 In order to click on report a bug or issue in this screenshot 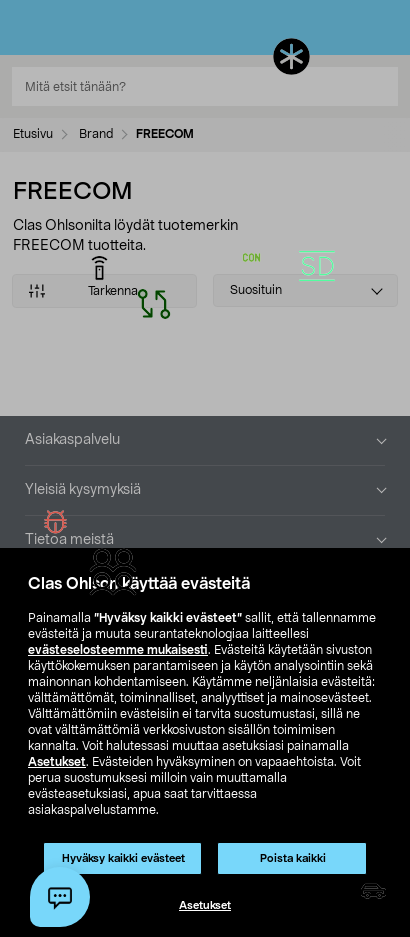, I will do `click(55, 521)`.